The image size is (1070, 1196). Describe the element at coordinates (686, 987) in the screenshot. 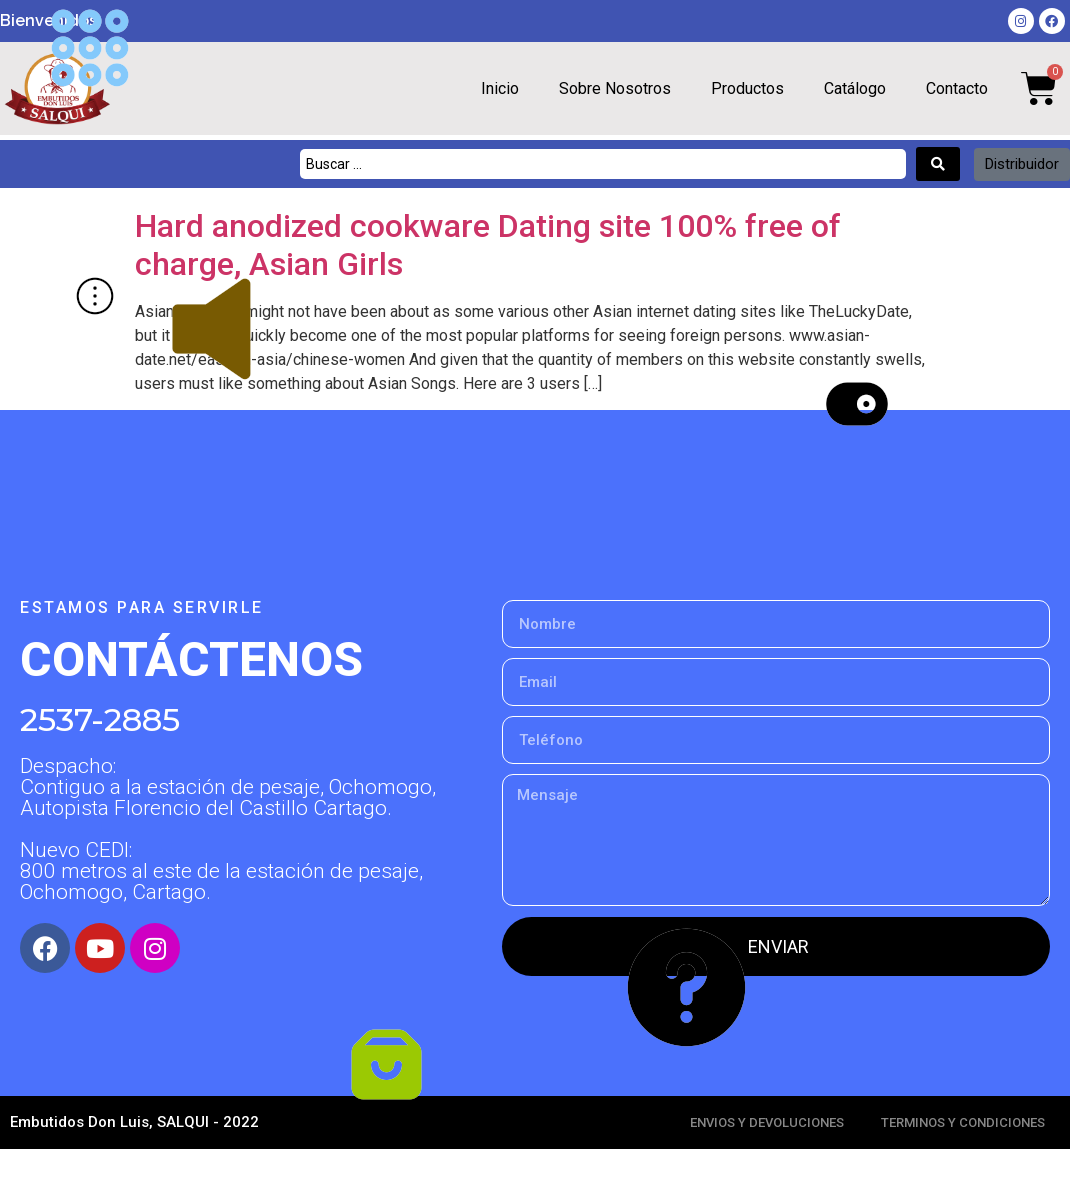

I see `access help or support information` at that location.